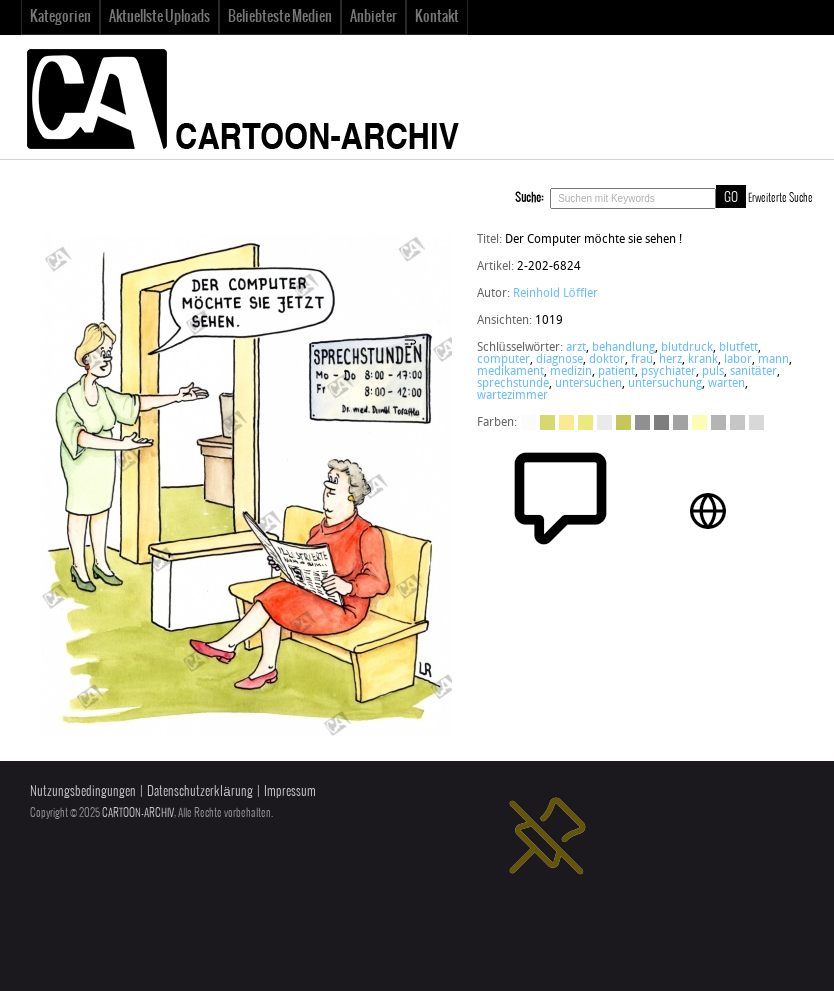  I want to click on open comments section, so click(560, 498).